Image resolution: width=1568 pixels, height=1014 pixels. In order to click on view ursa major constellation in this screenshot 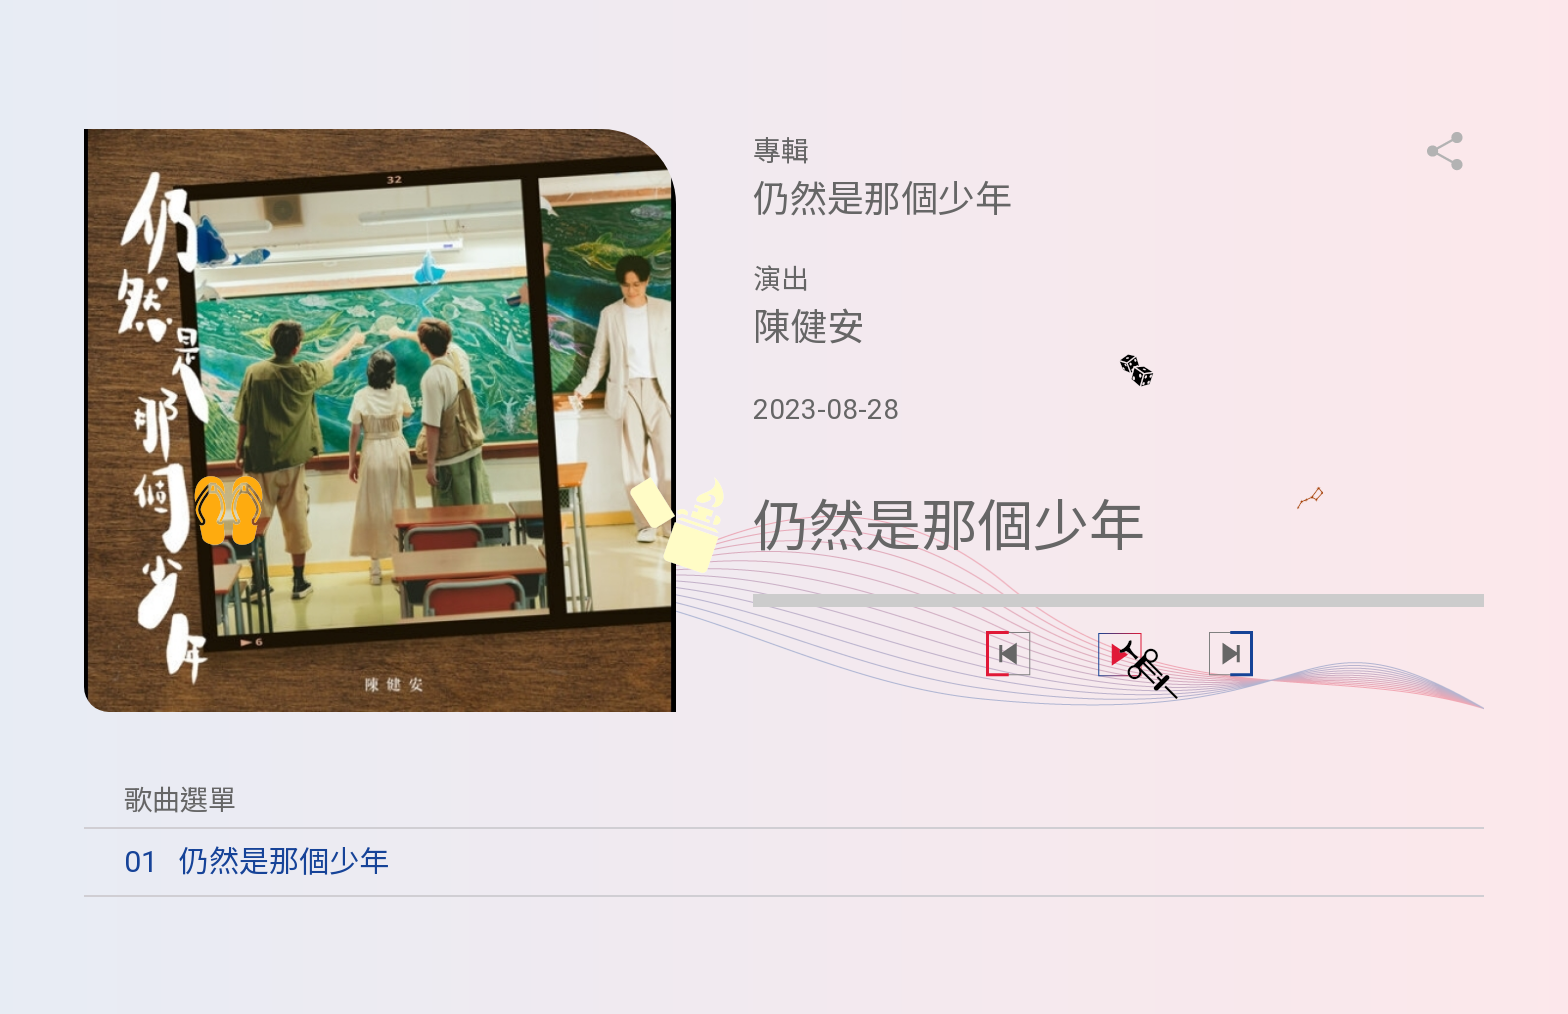, I will do `click(1310, 498)`.